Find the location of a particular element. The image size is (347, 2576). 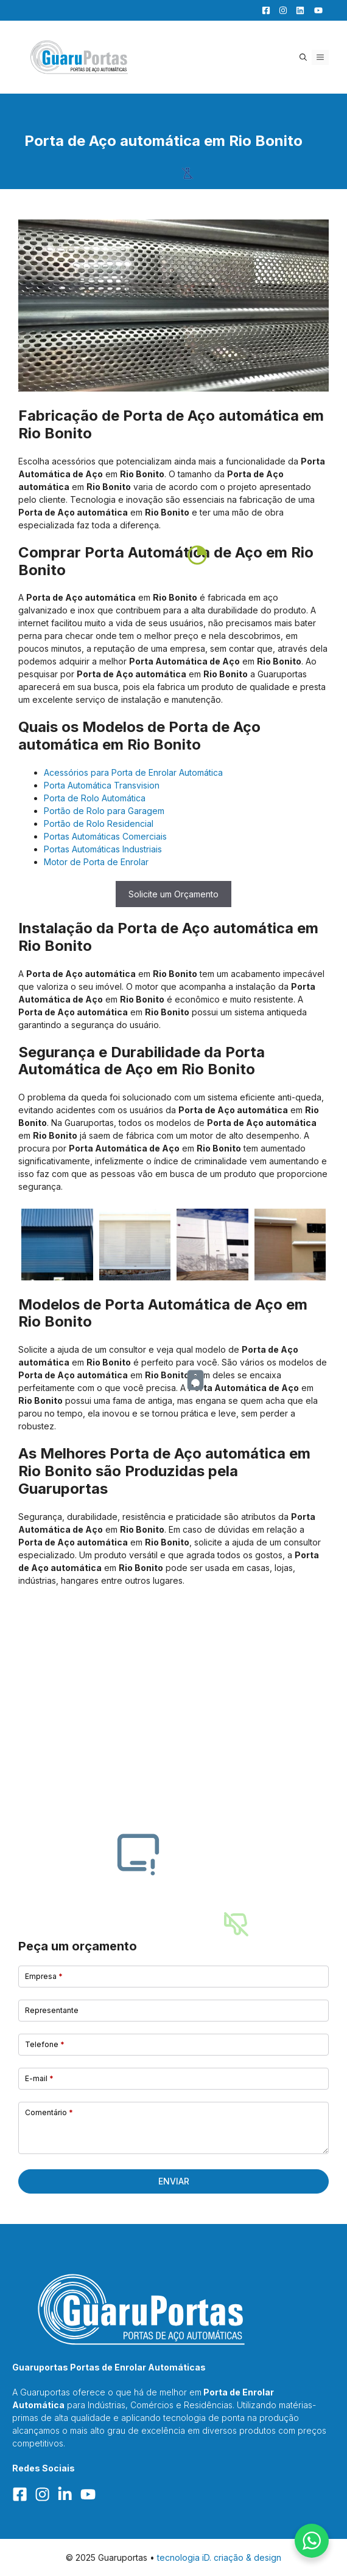

dislike feature is disabled or unavailable is located at coordinates (236, 1924).